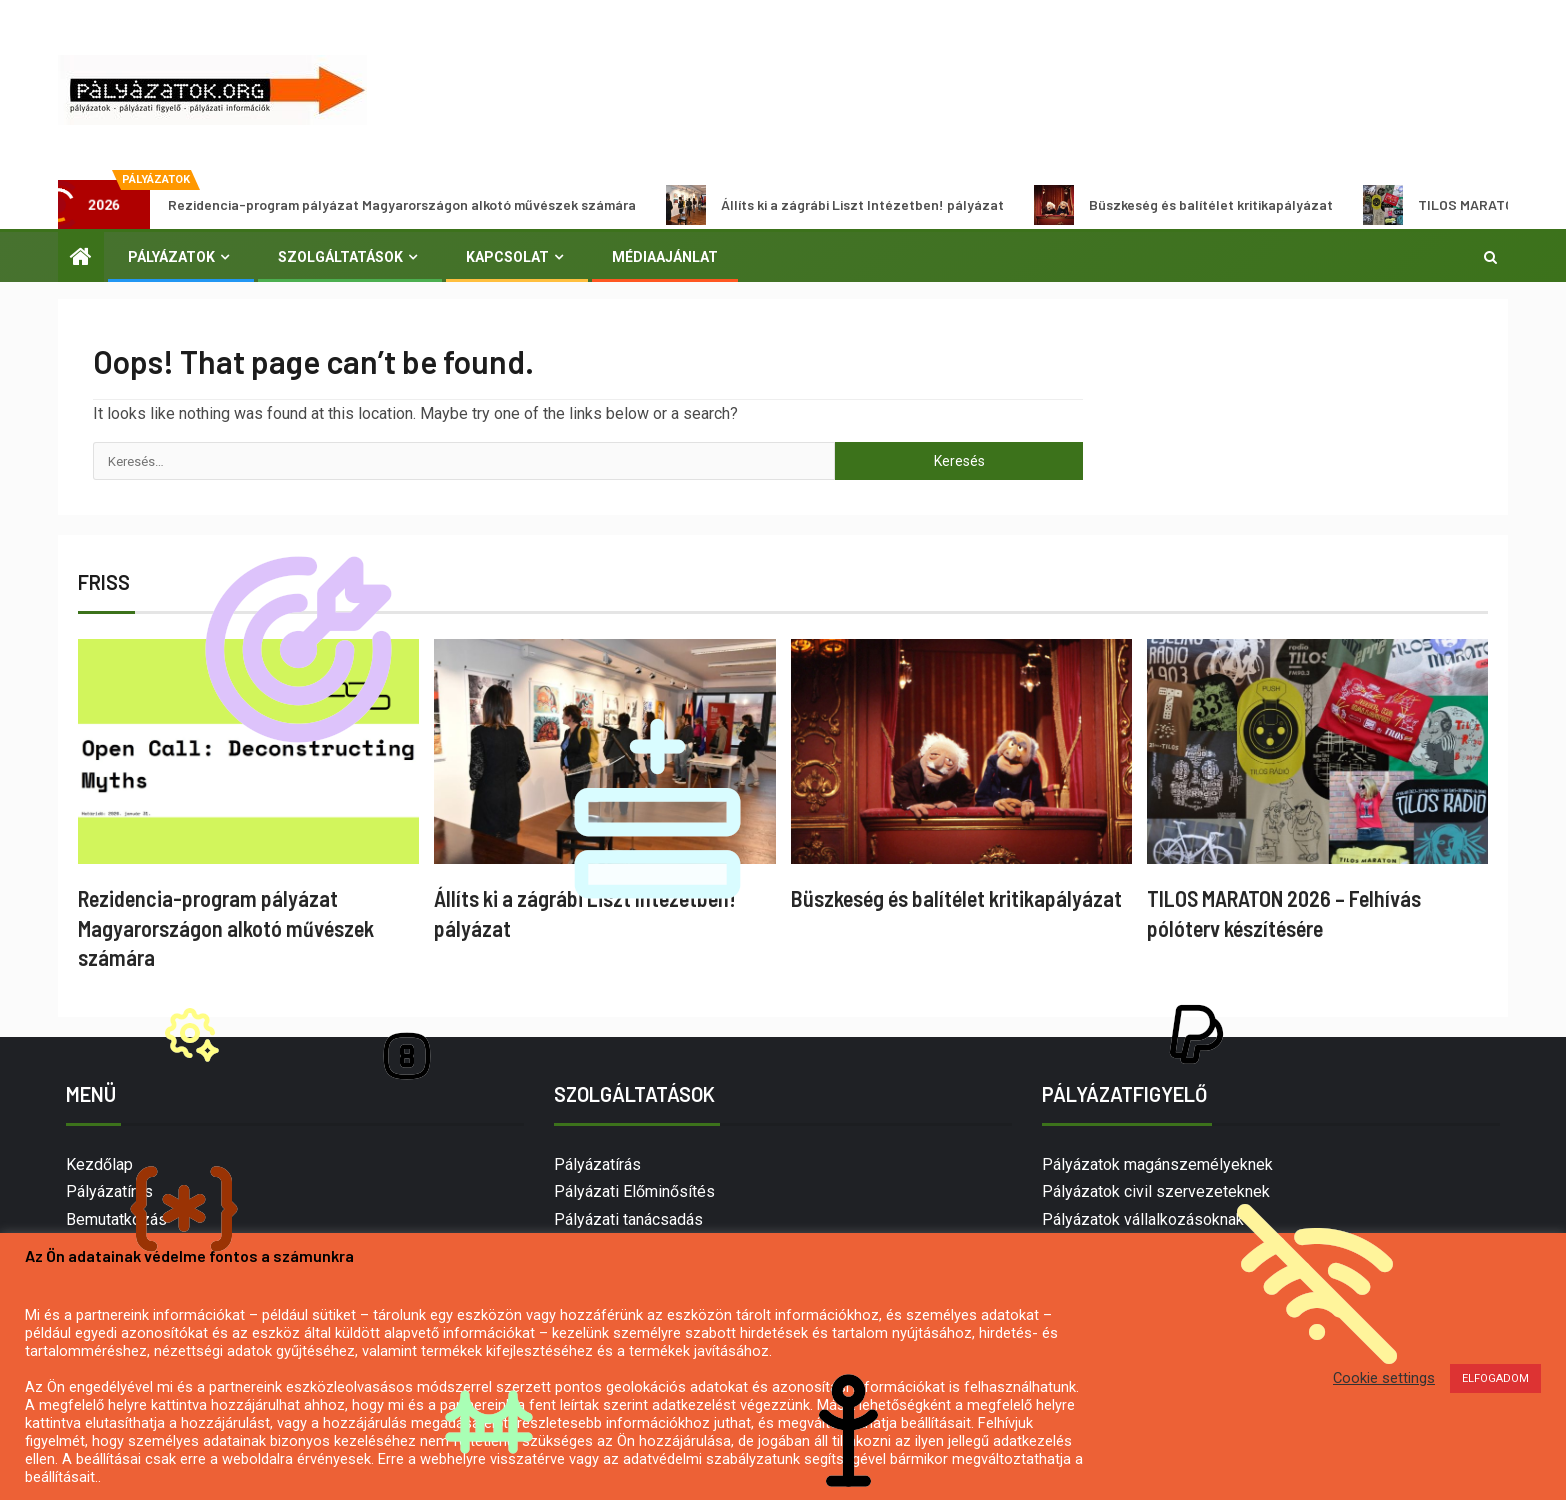  I want to click on indicates wifi is disabled or unavailable, so click(1317, 1284).